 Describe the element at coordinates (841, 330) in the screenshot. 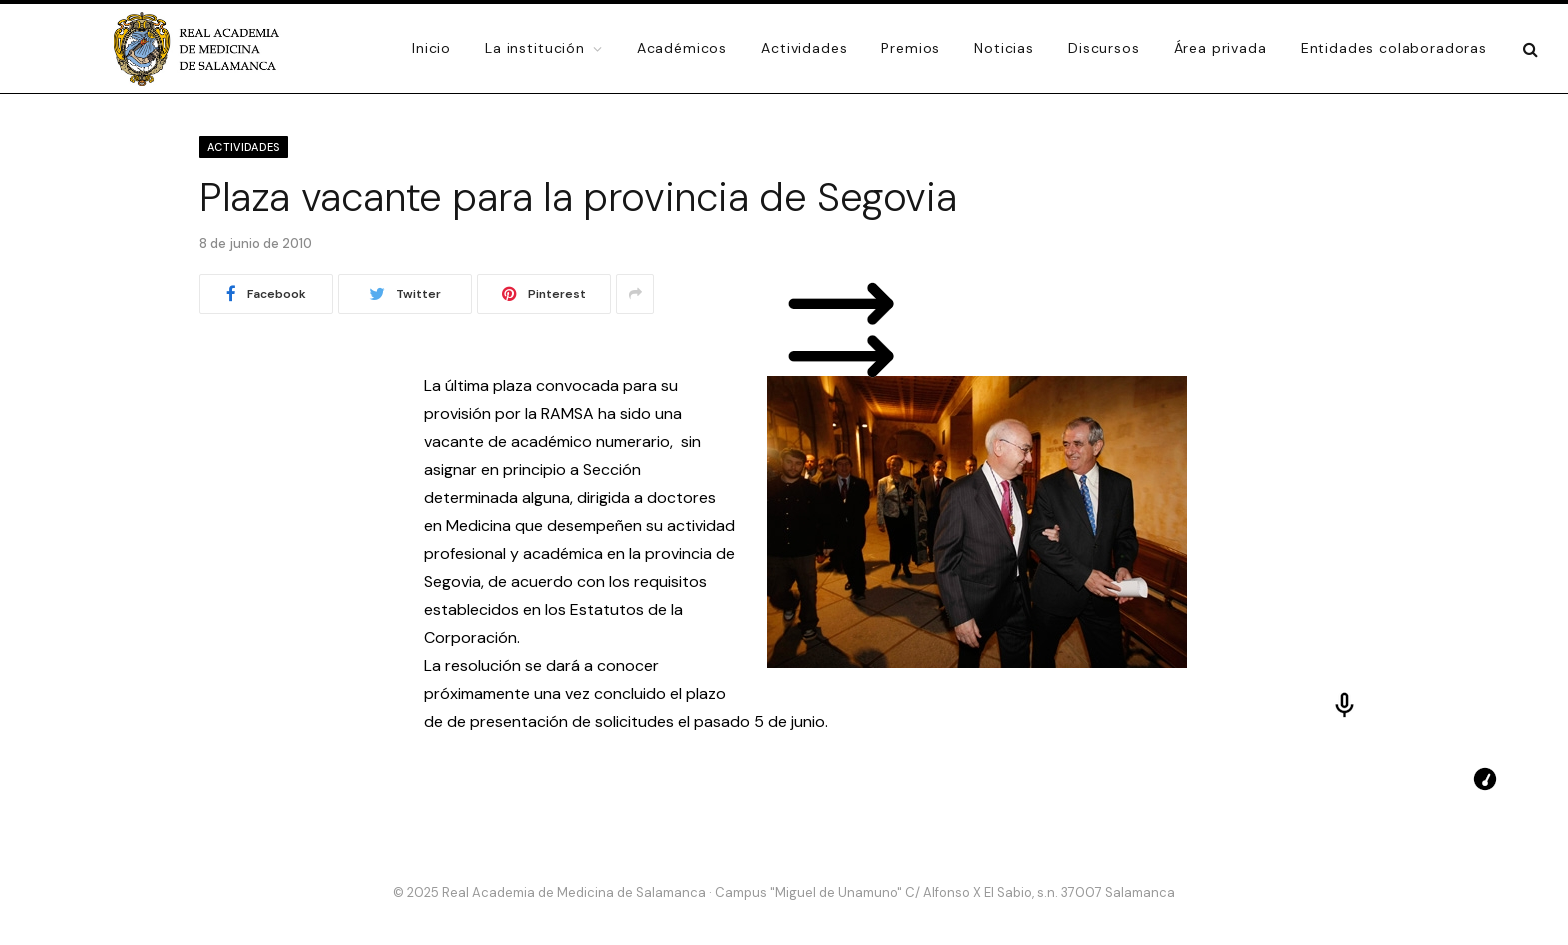

I see `move items to the right` at that location.